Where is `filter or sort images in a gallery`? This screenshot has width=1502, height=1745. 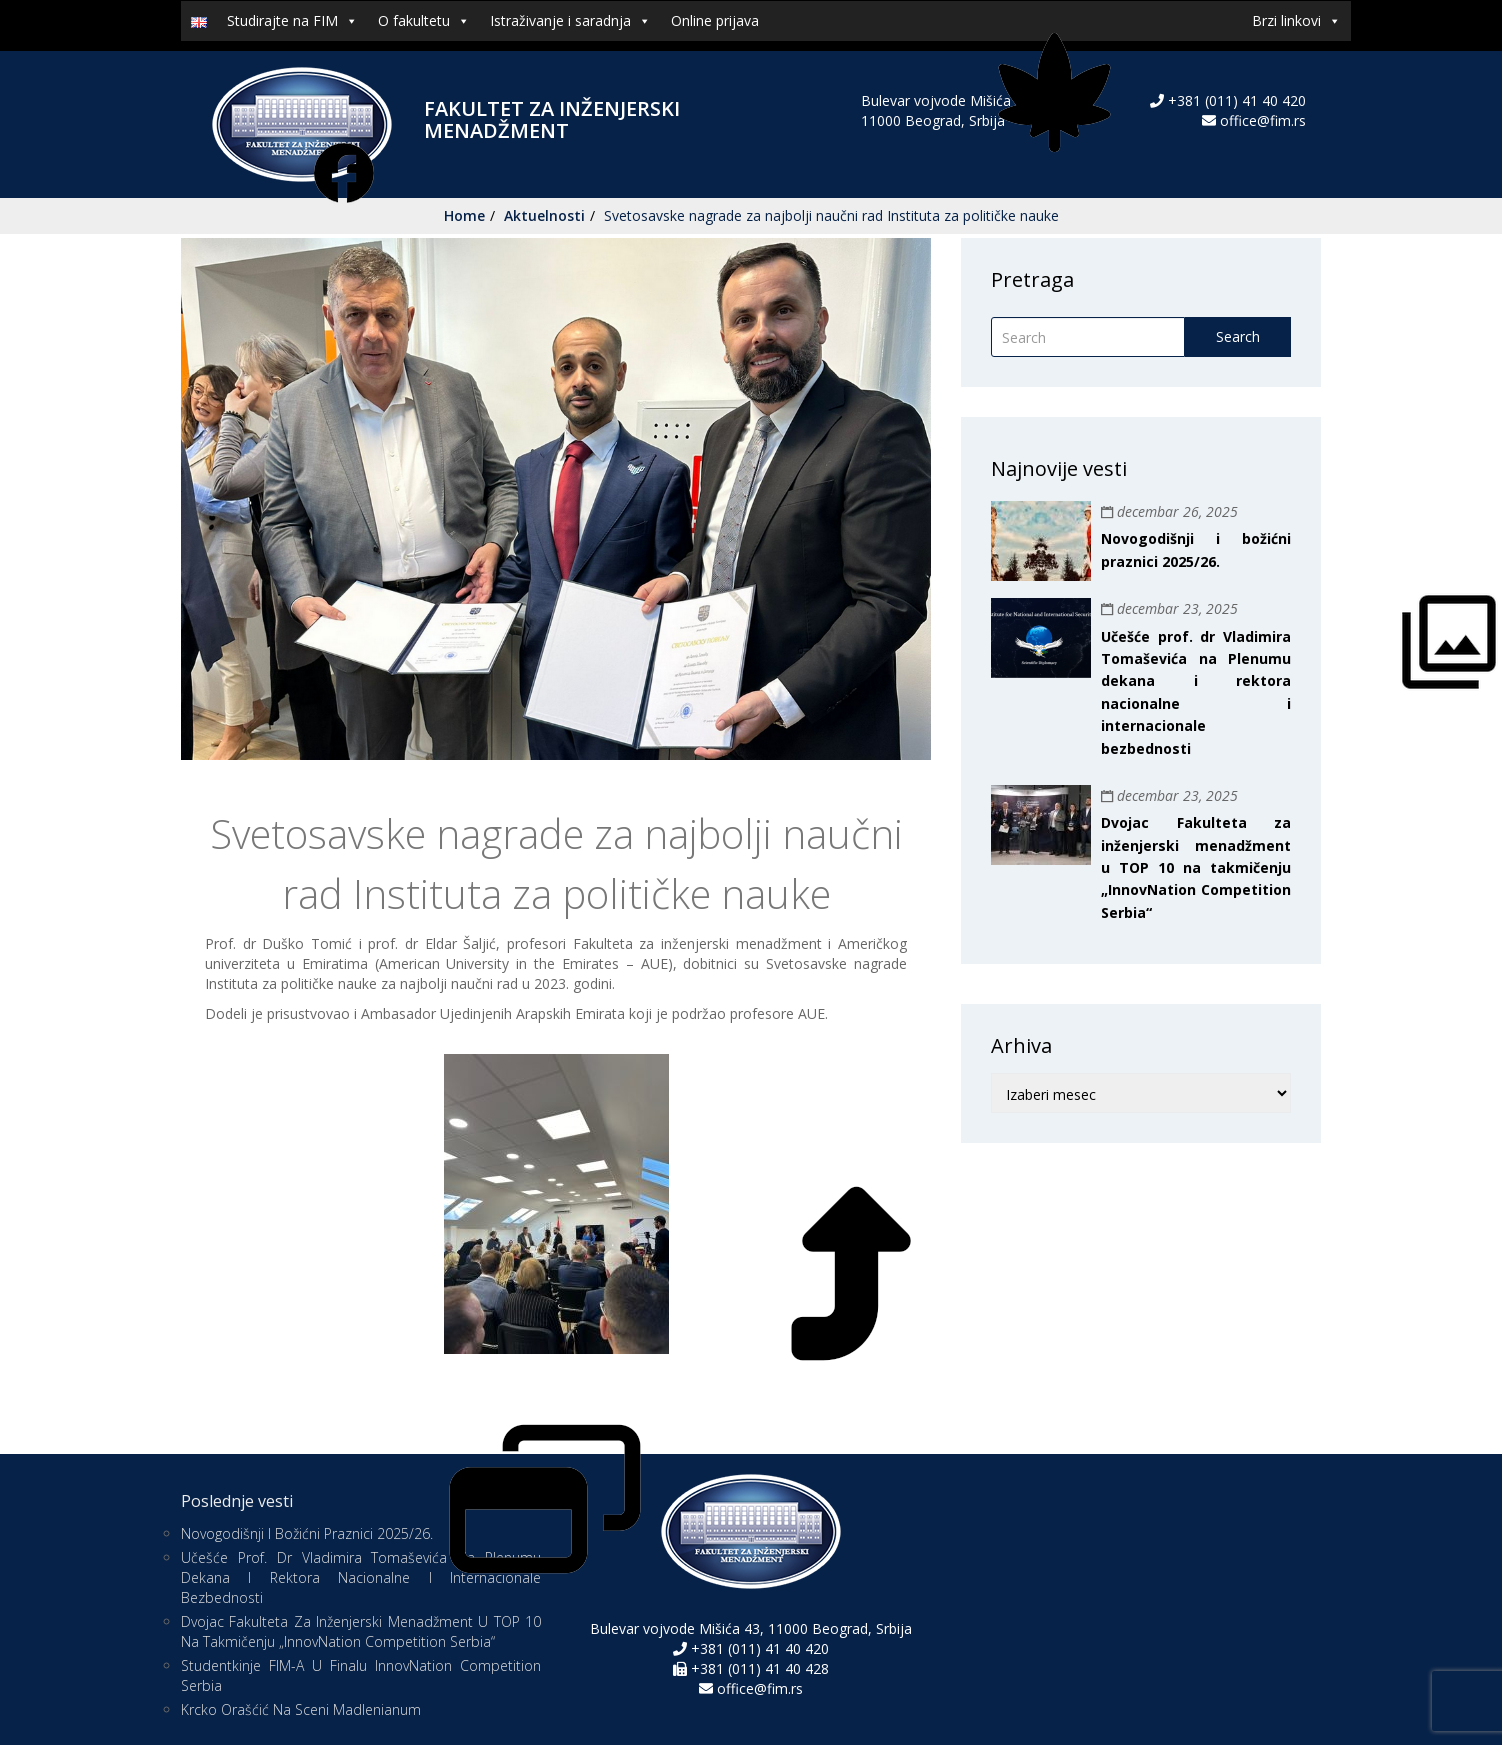
filter or sort images in a gallery is located at coordinates (1449, 642).